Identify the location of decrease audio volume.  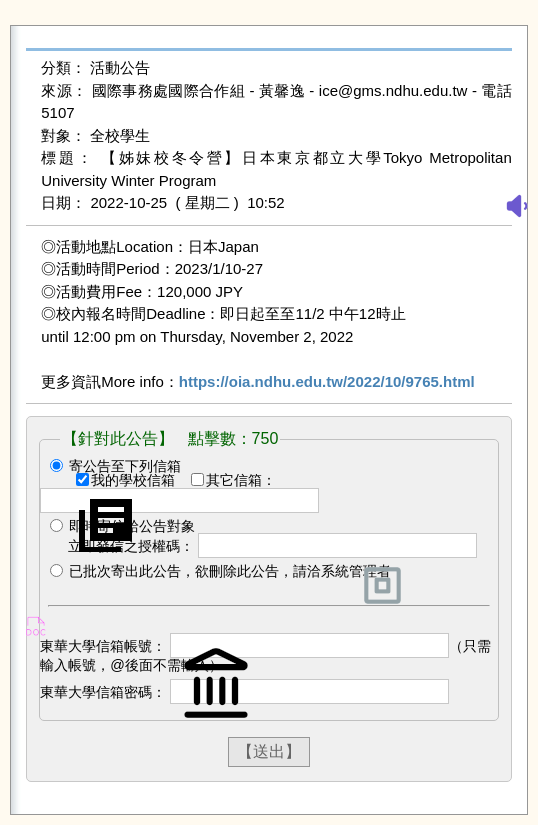
(518, 206).